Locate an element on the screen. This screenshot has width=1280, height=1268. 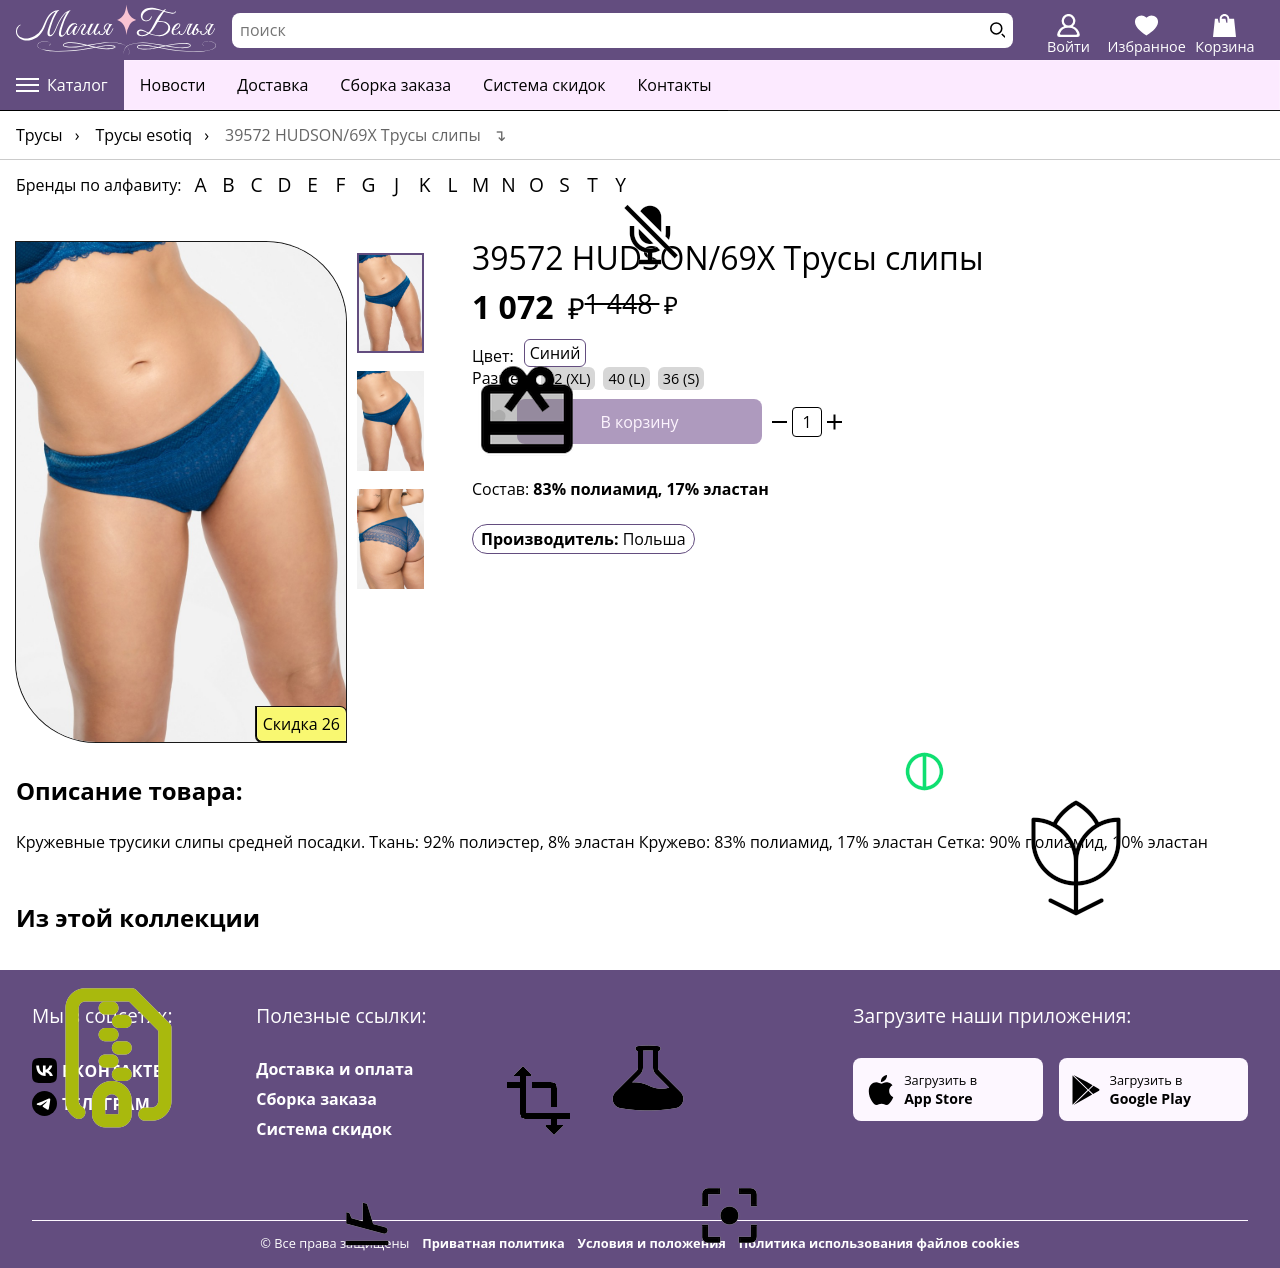
toggle between light and dark mode is located at coordinates (924, 771).